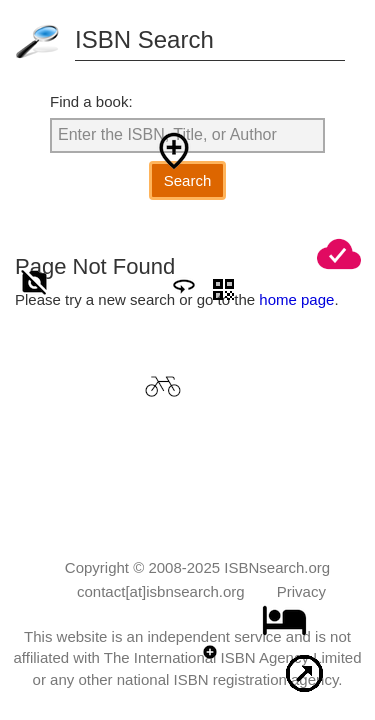 This screenshot has width=375, height=720. What do you see at coordinates (284, 619) in the screenshot?
I see `find nearby hotels or accommodations` at bounding box center [284, 619].